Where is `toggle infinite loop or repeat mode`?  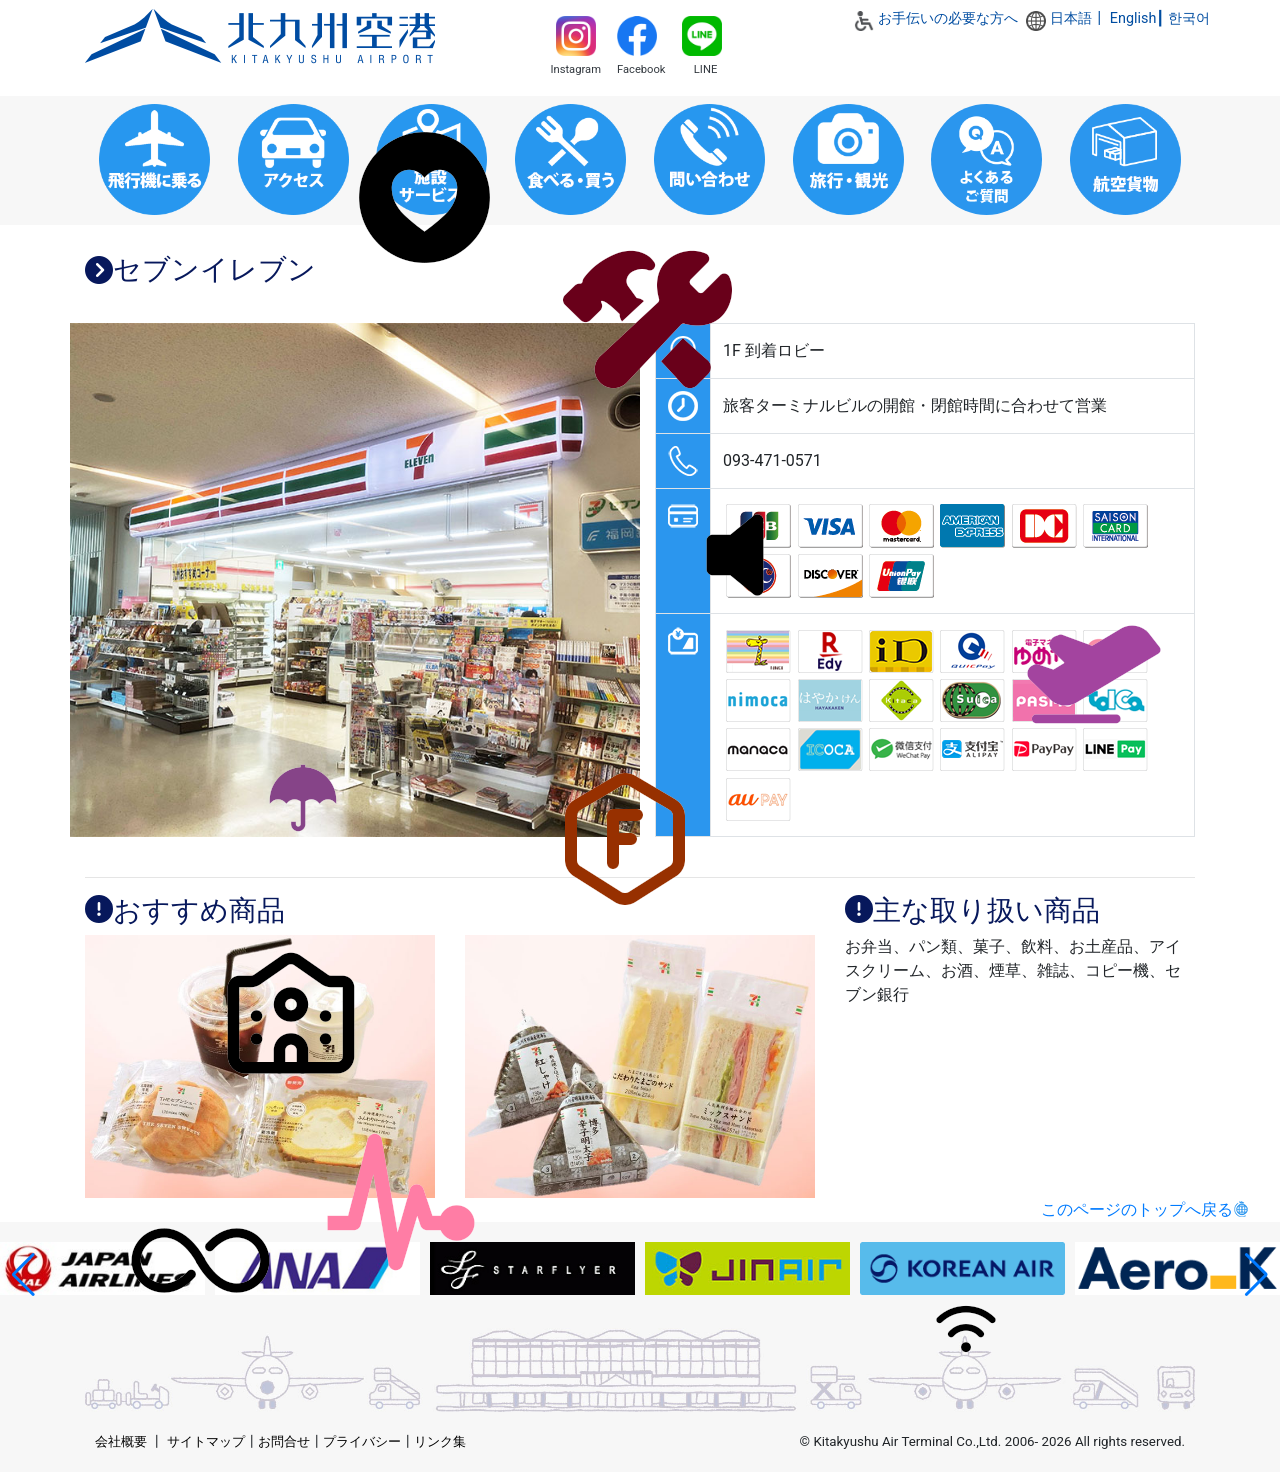 toggle infinite loop or repeat mode is located at coordinates (200, 1260).